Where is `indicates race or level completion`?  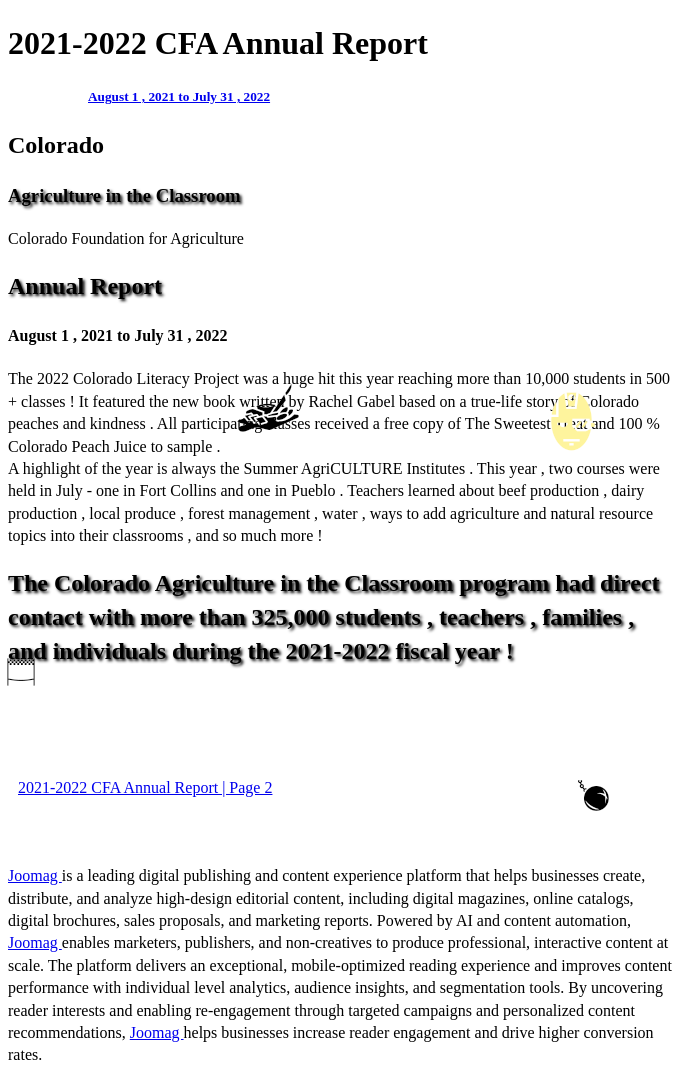 indicates race or level completion is located at coordinates (21, 672).